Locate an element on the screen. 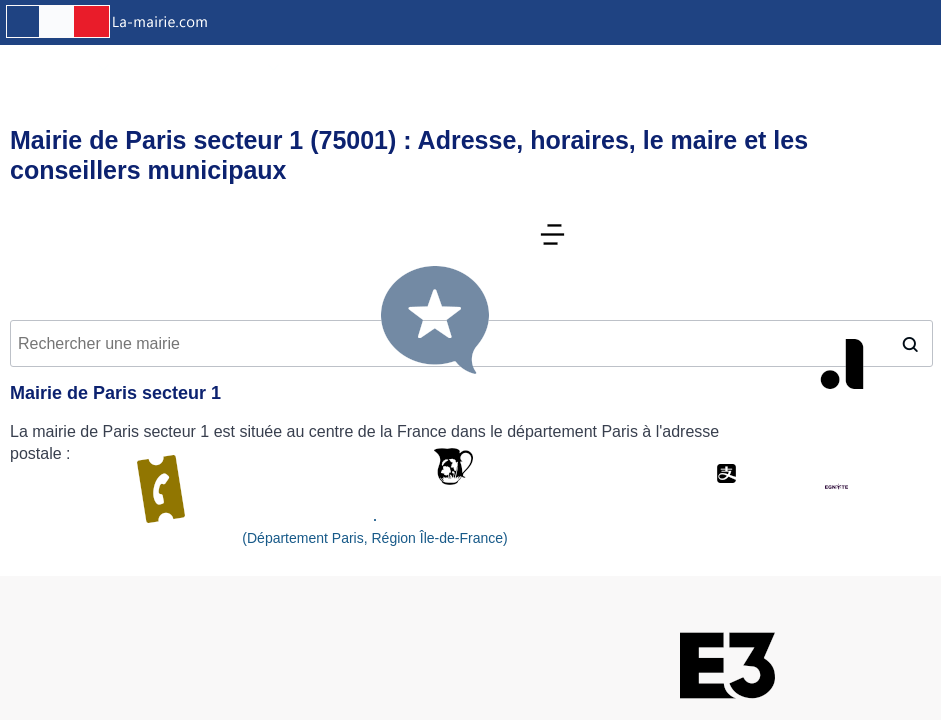 The image size is (941, 720). open navigation menu is located at coordinates (552, 234).